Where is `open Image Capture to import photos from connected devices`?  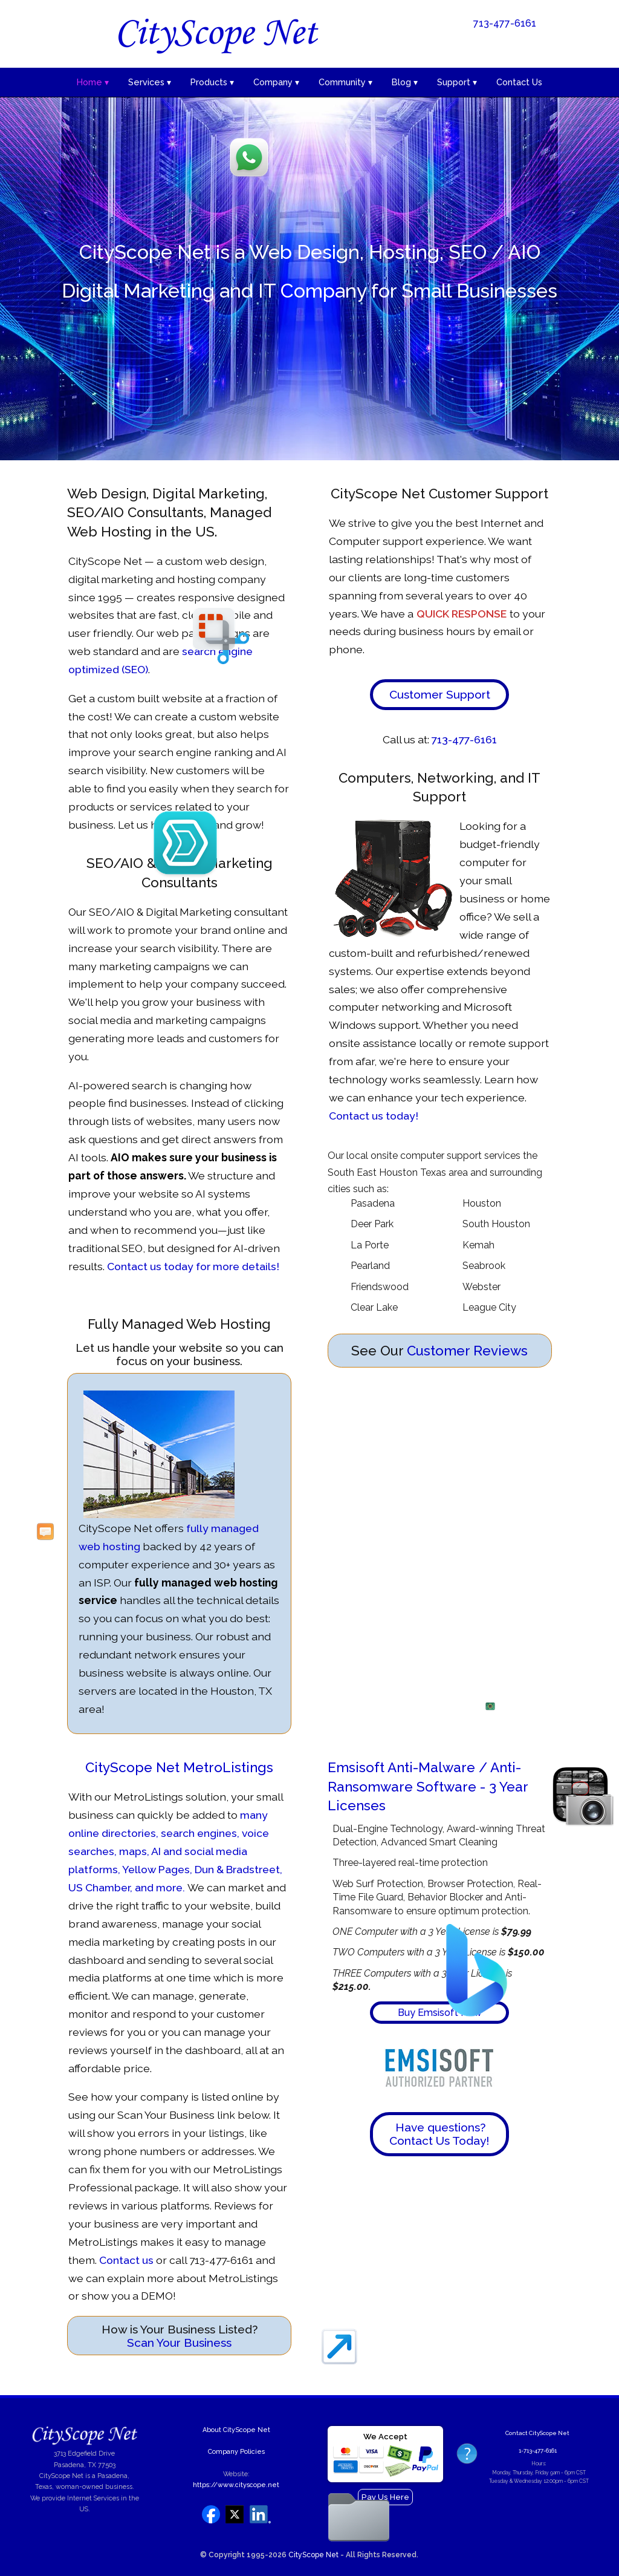
open Image Capture to import photos from connected devices is located at coordinates (580, 1795).